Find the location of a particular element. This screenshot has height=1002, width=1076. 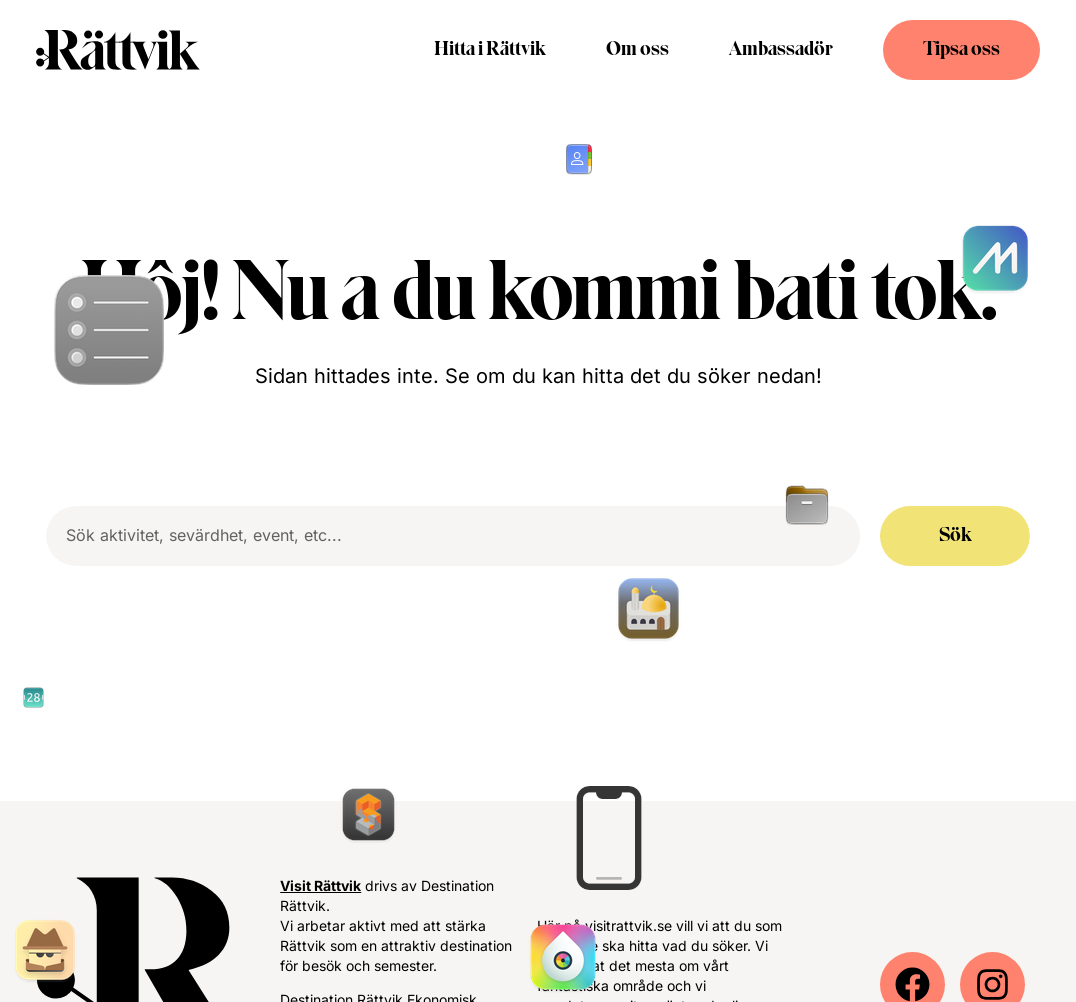

open the gnome calendar app is located at coordinates (33, 697).